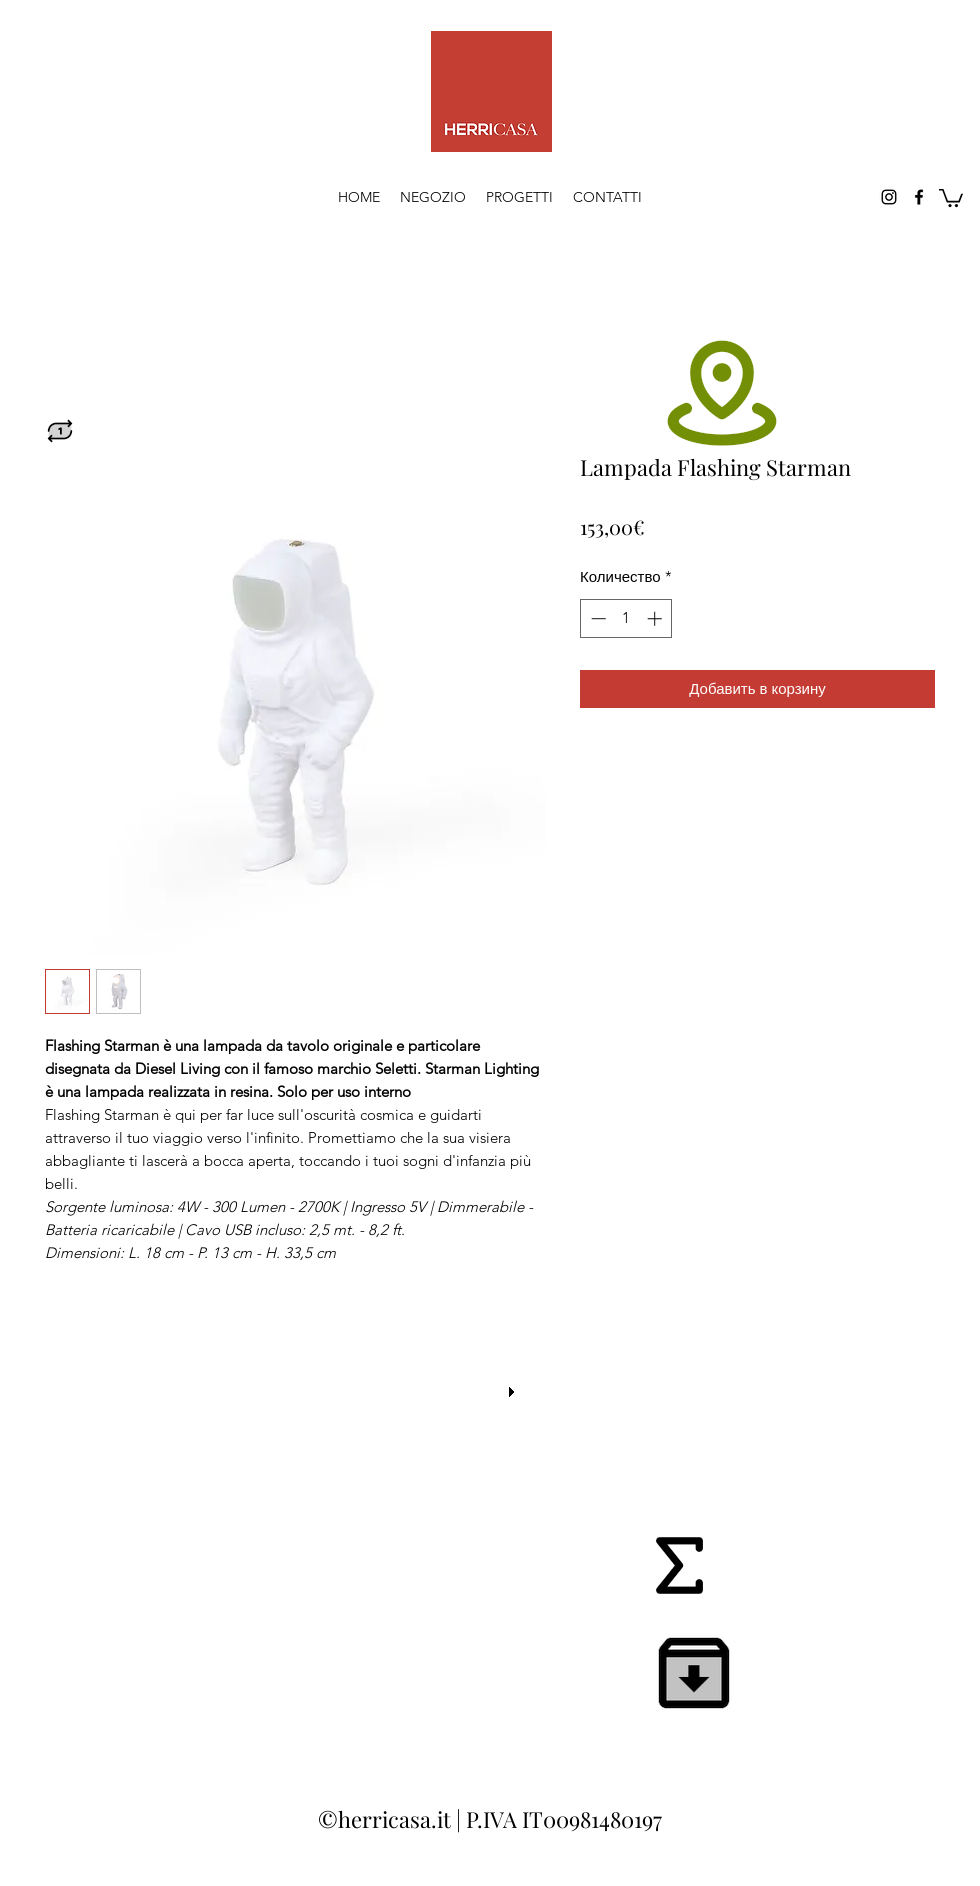  I want to click on view location area or zone on map, so click(722, 395).